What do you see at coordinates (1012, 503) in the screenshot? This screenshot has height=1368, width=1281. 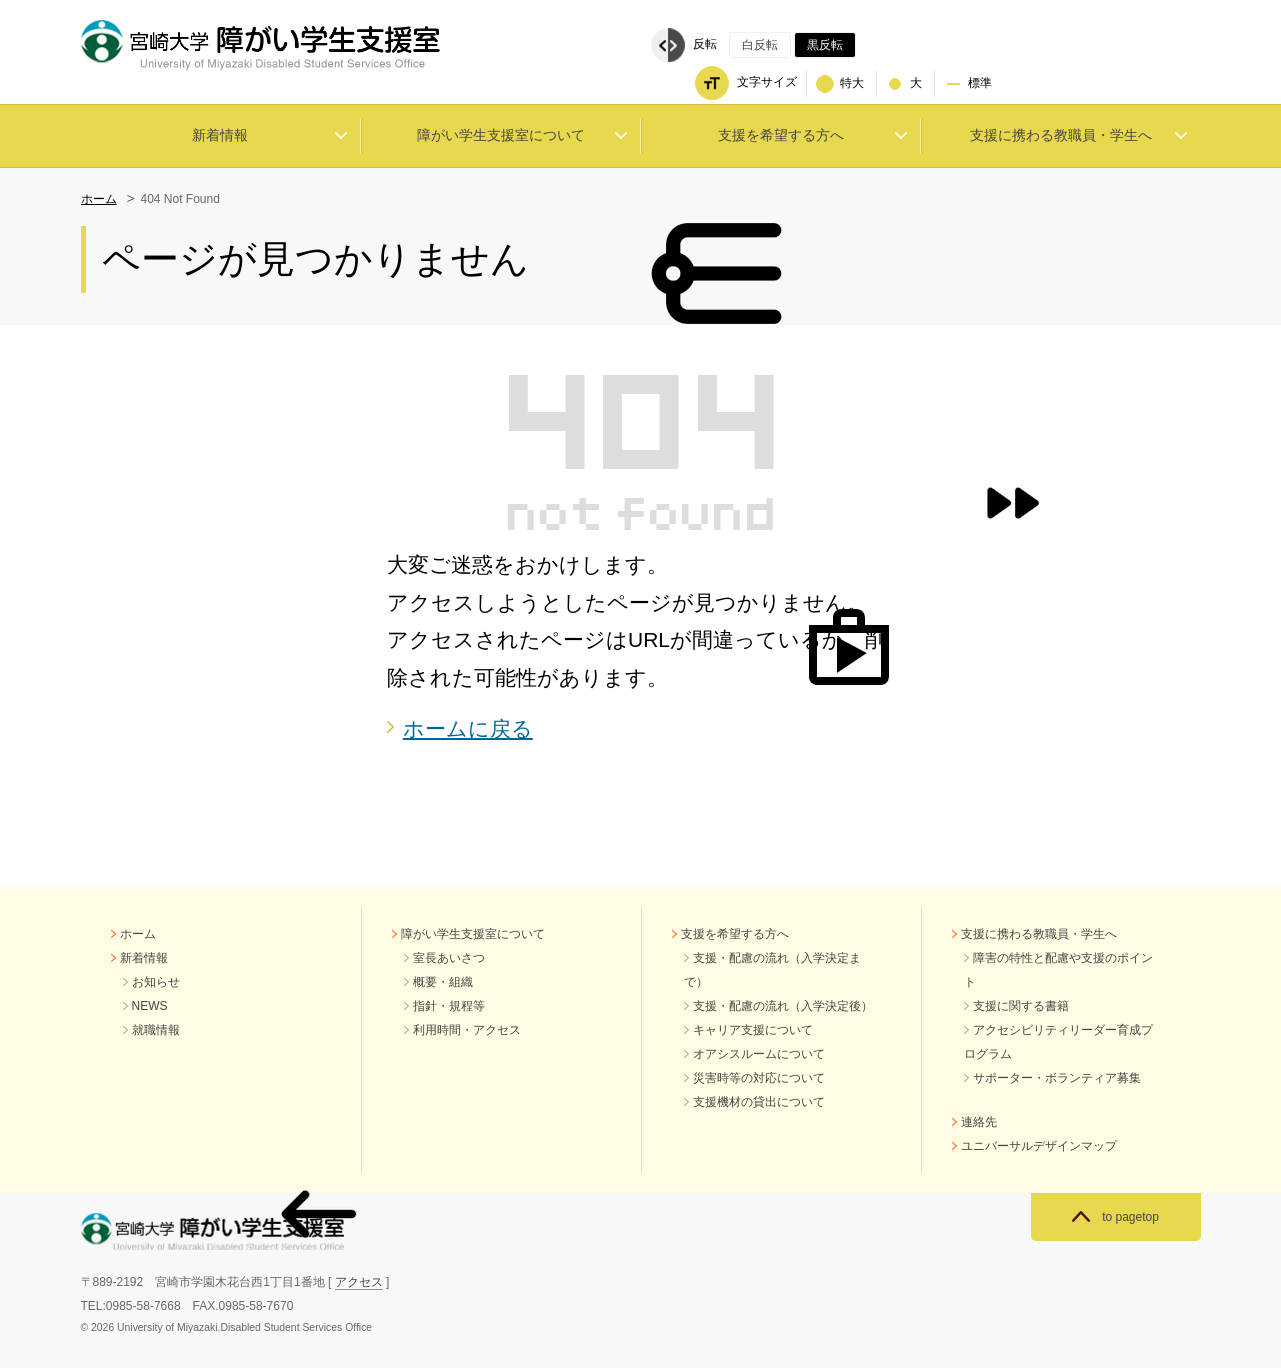 I see `skip forward in media playback` at bounding box center [1012, 503].